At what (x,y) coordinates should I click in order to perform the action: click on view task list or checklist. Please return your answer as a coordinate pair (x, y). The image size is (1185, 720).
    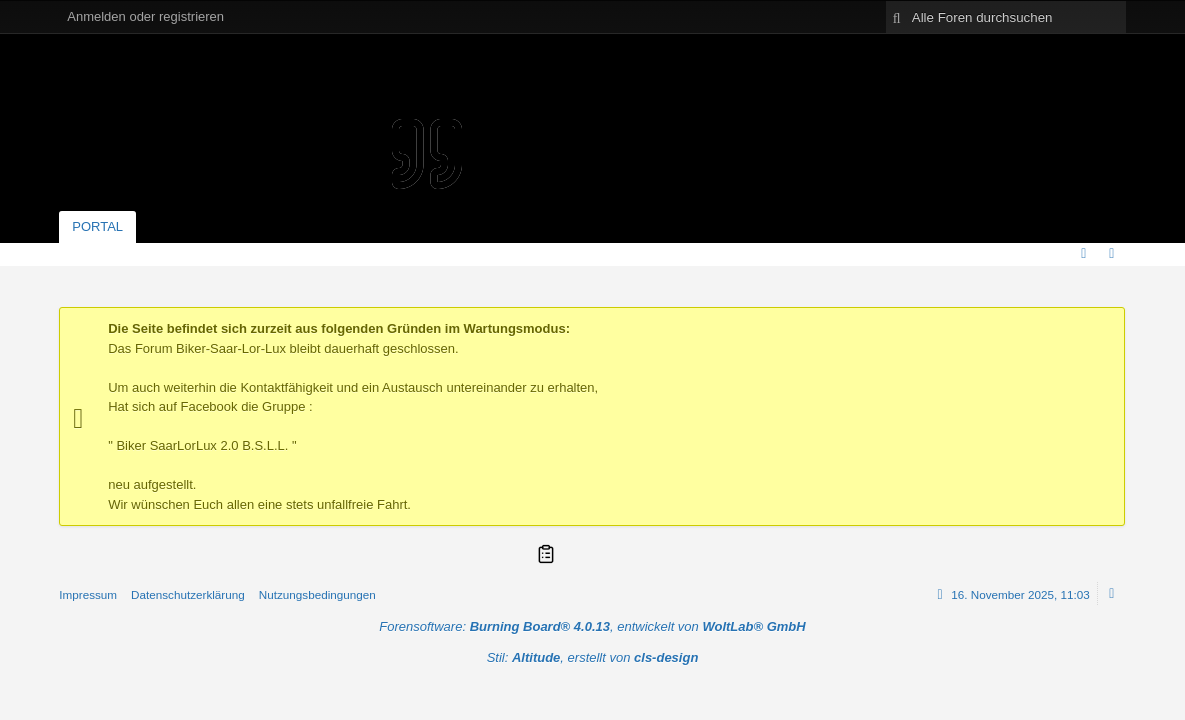
    Looking at the image, I should click on (546, 554).